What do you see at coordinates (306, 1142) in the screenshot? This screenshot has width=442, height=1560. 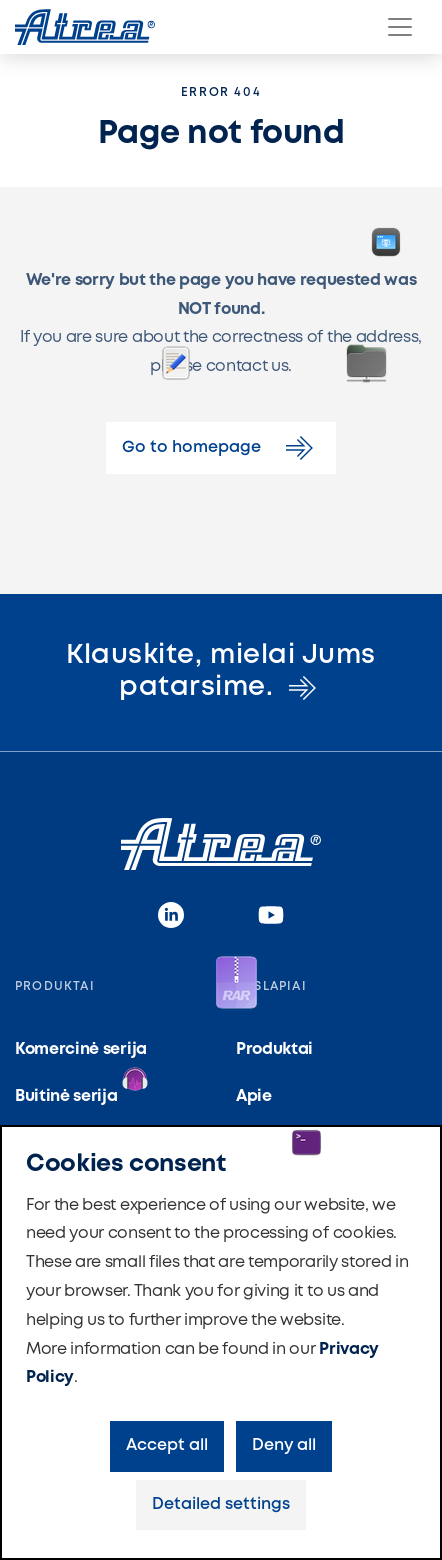 I see `open root terminal with administrator privileges` at bounding box center [306, 1142].